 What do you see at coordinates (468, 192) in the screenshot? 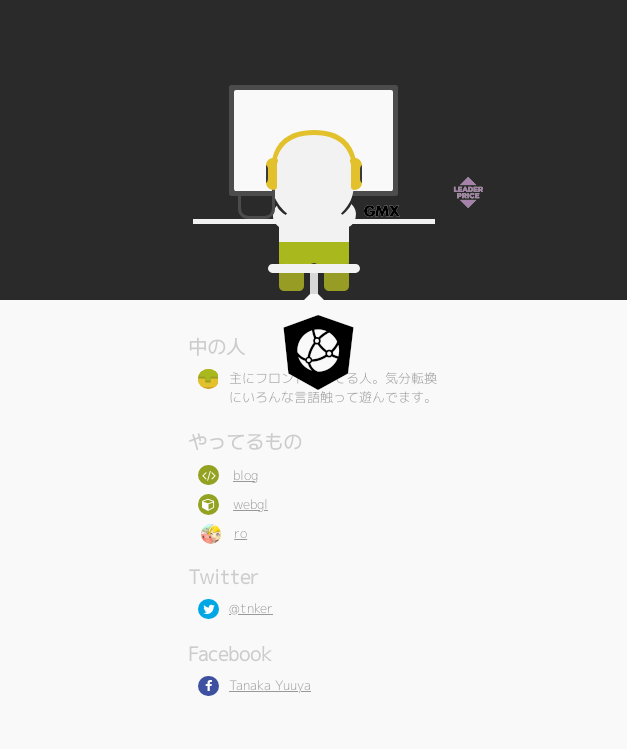
I see `leader price brand logo` at bounding box center [468, 192].